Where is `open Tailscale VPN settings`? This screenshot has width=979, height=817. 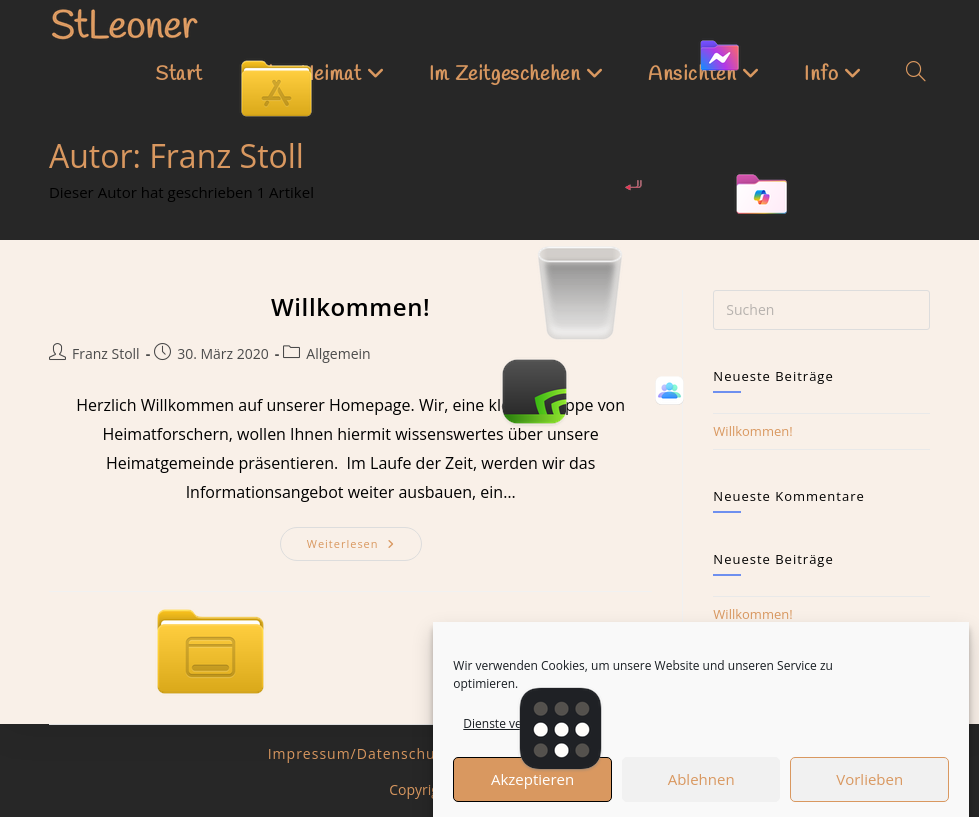
open Tailscale VPN settings is located at coordinates (560, 728).